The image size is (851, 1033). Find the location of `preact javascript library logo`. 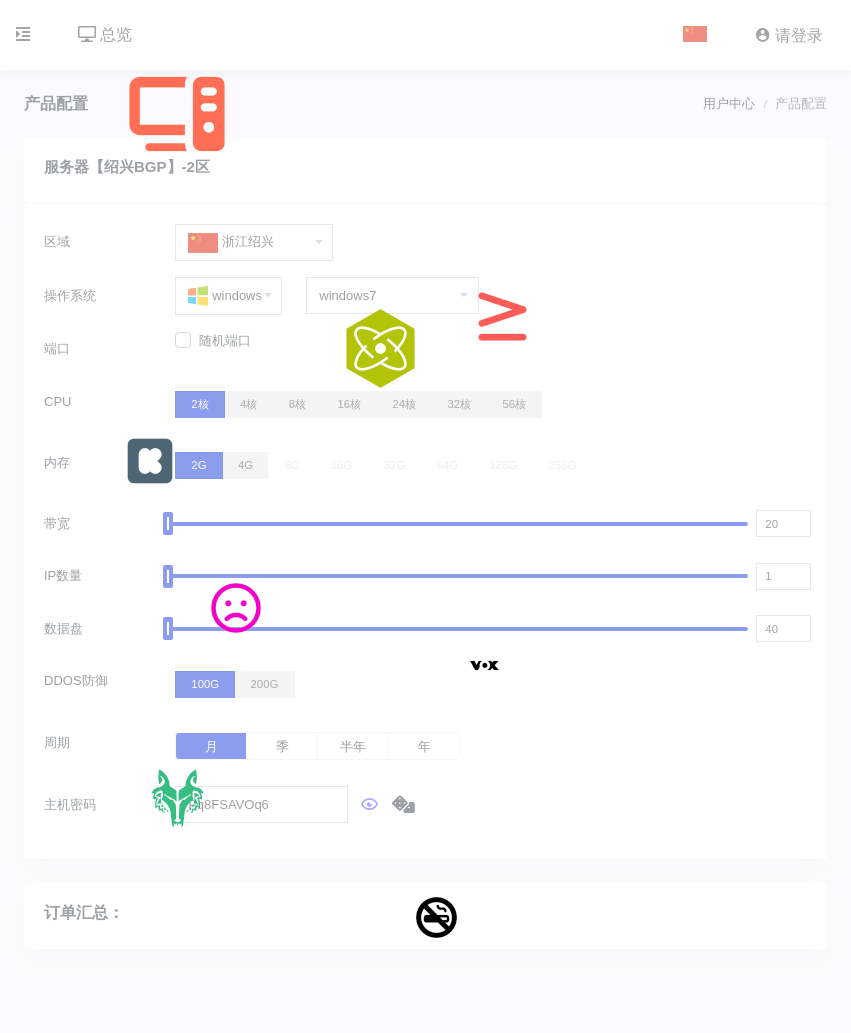

preact javascript library logo is located at coordinates (380, 348).